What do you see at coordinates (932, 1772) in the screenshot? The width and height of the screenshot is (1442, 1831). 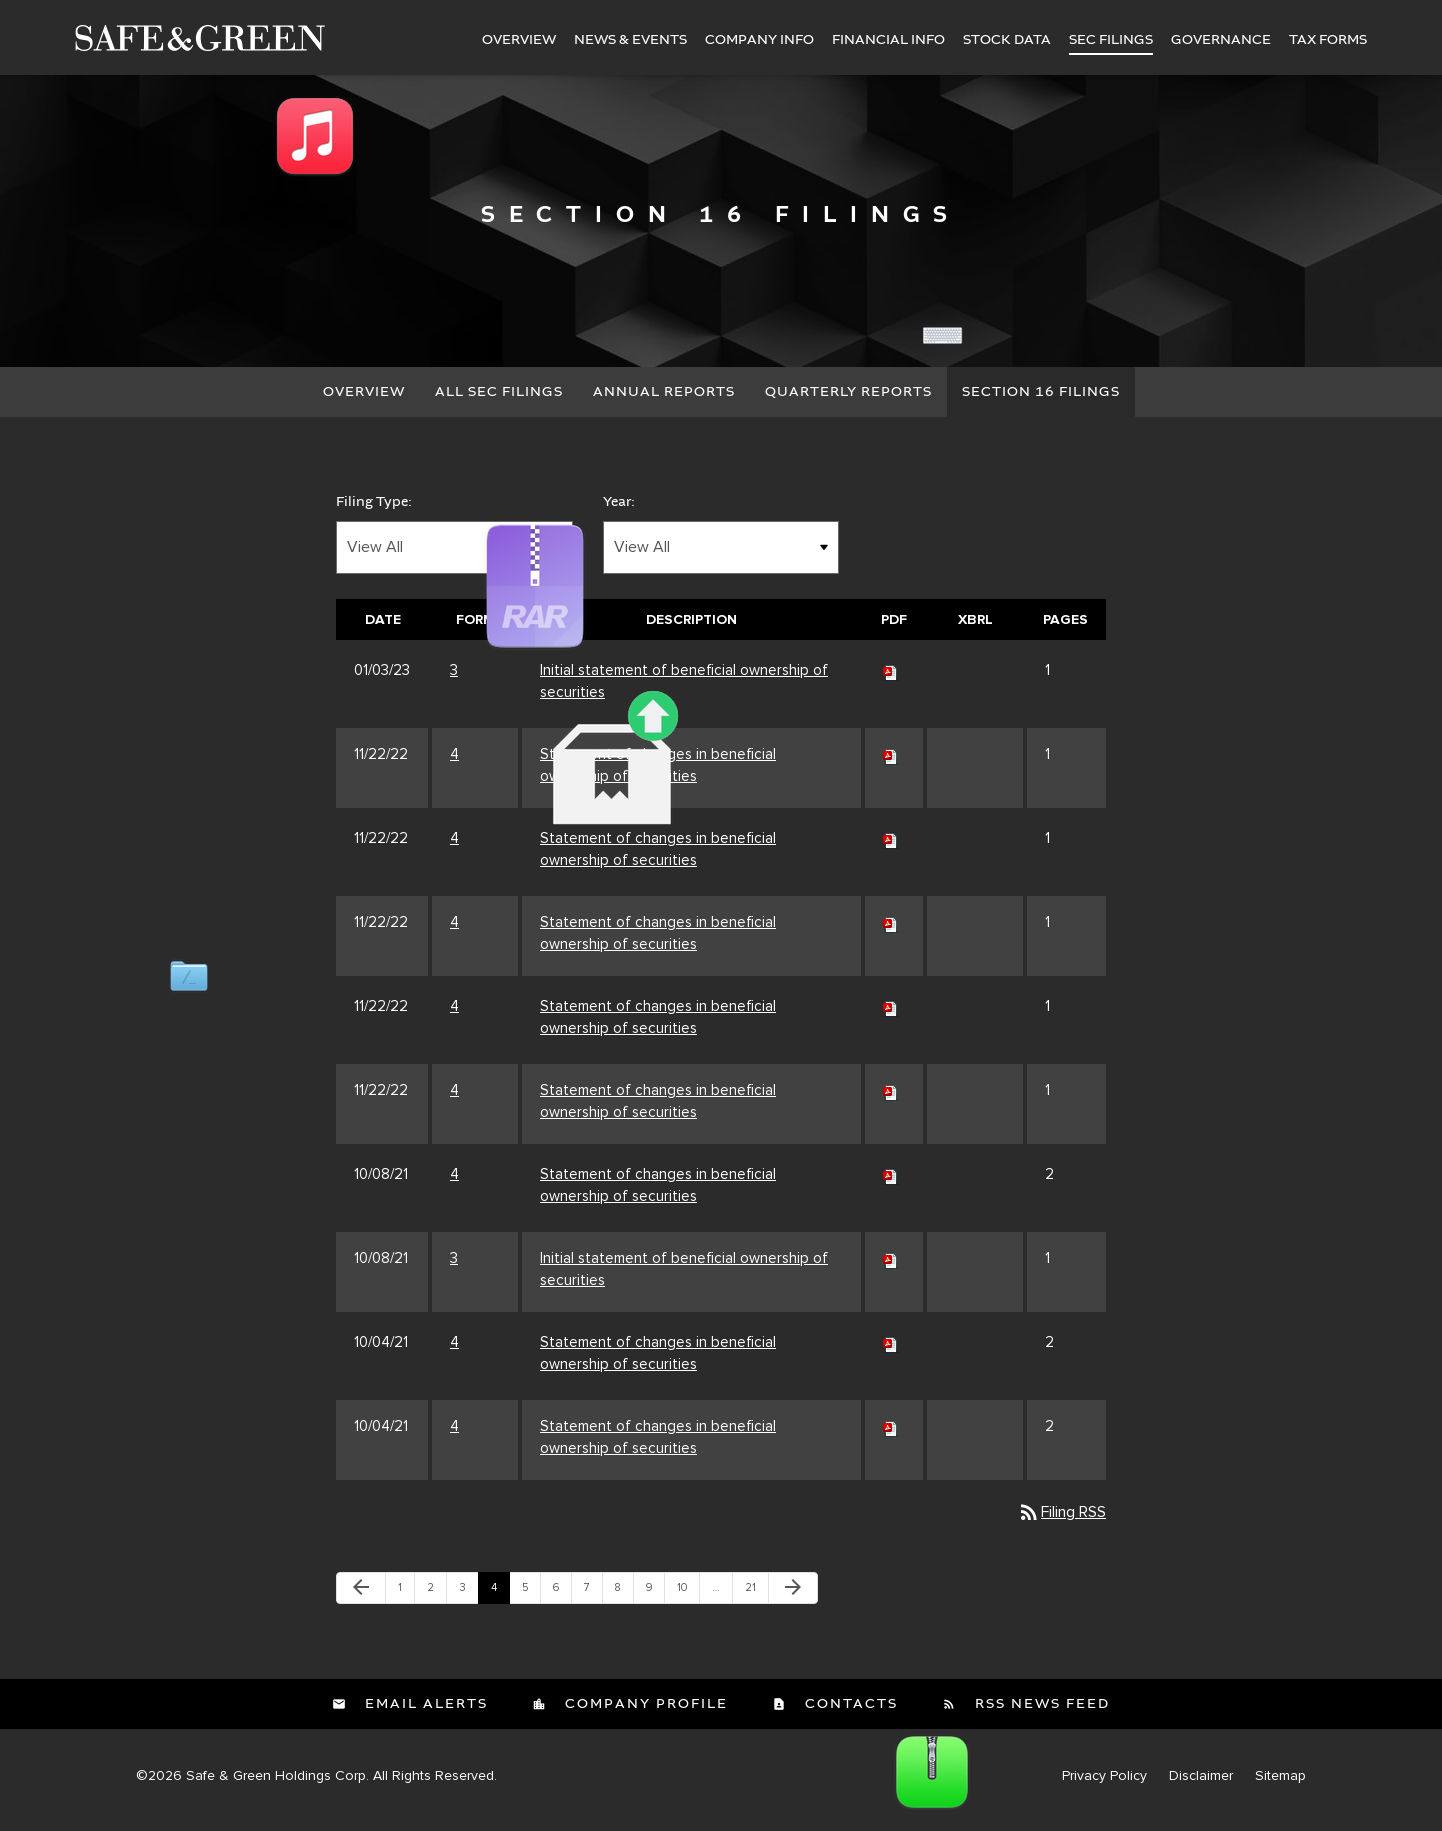 I see `open archive utility to compress or extract files` at bounding box center [932, 1772].